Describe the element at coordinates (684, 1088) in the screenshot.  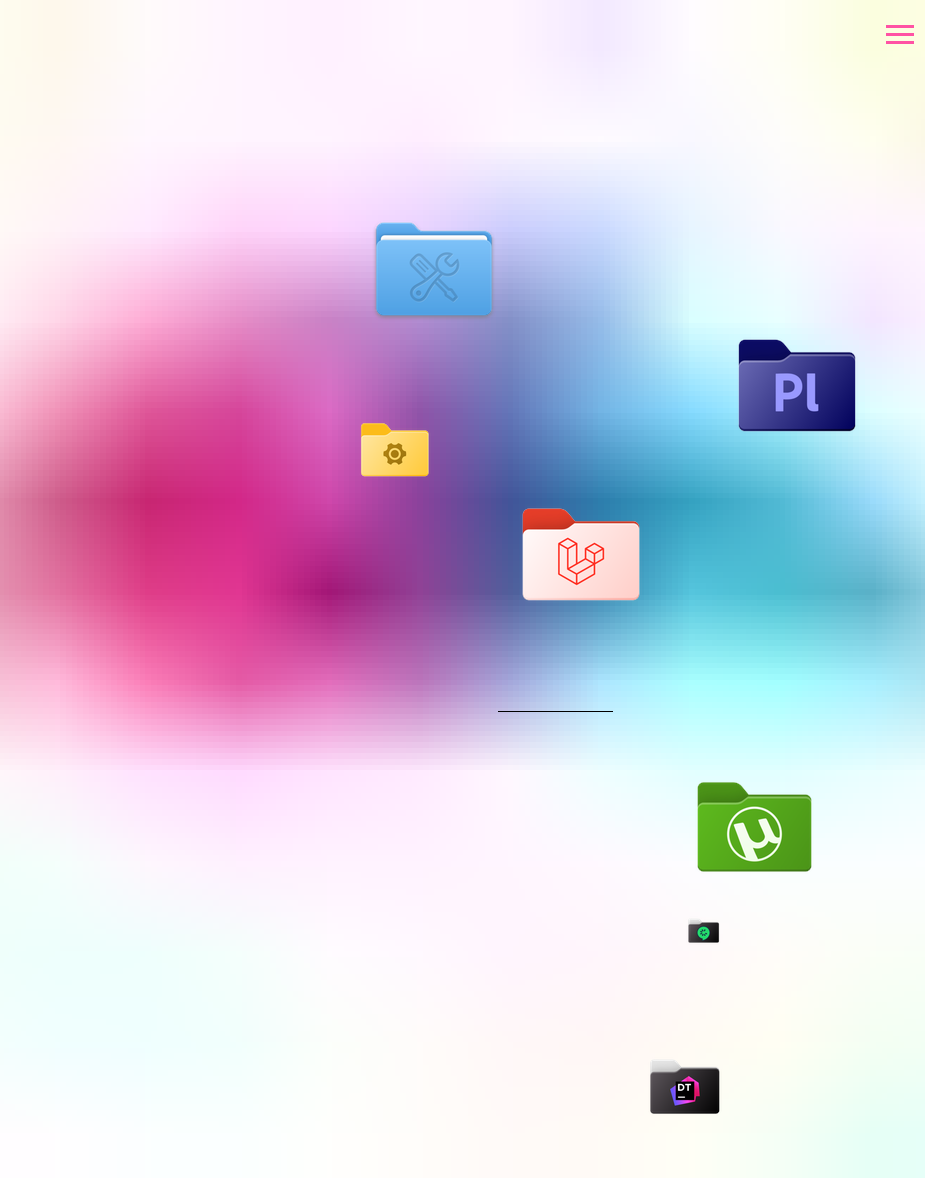
I see `open jetbrains dottrace project folder` at that location.